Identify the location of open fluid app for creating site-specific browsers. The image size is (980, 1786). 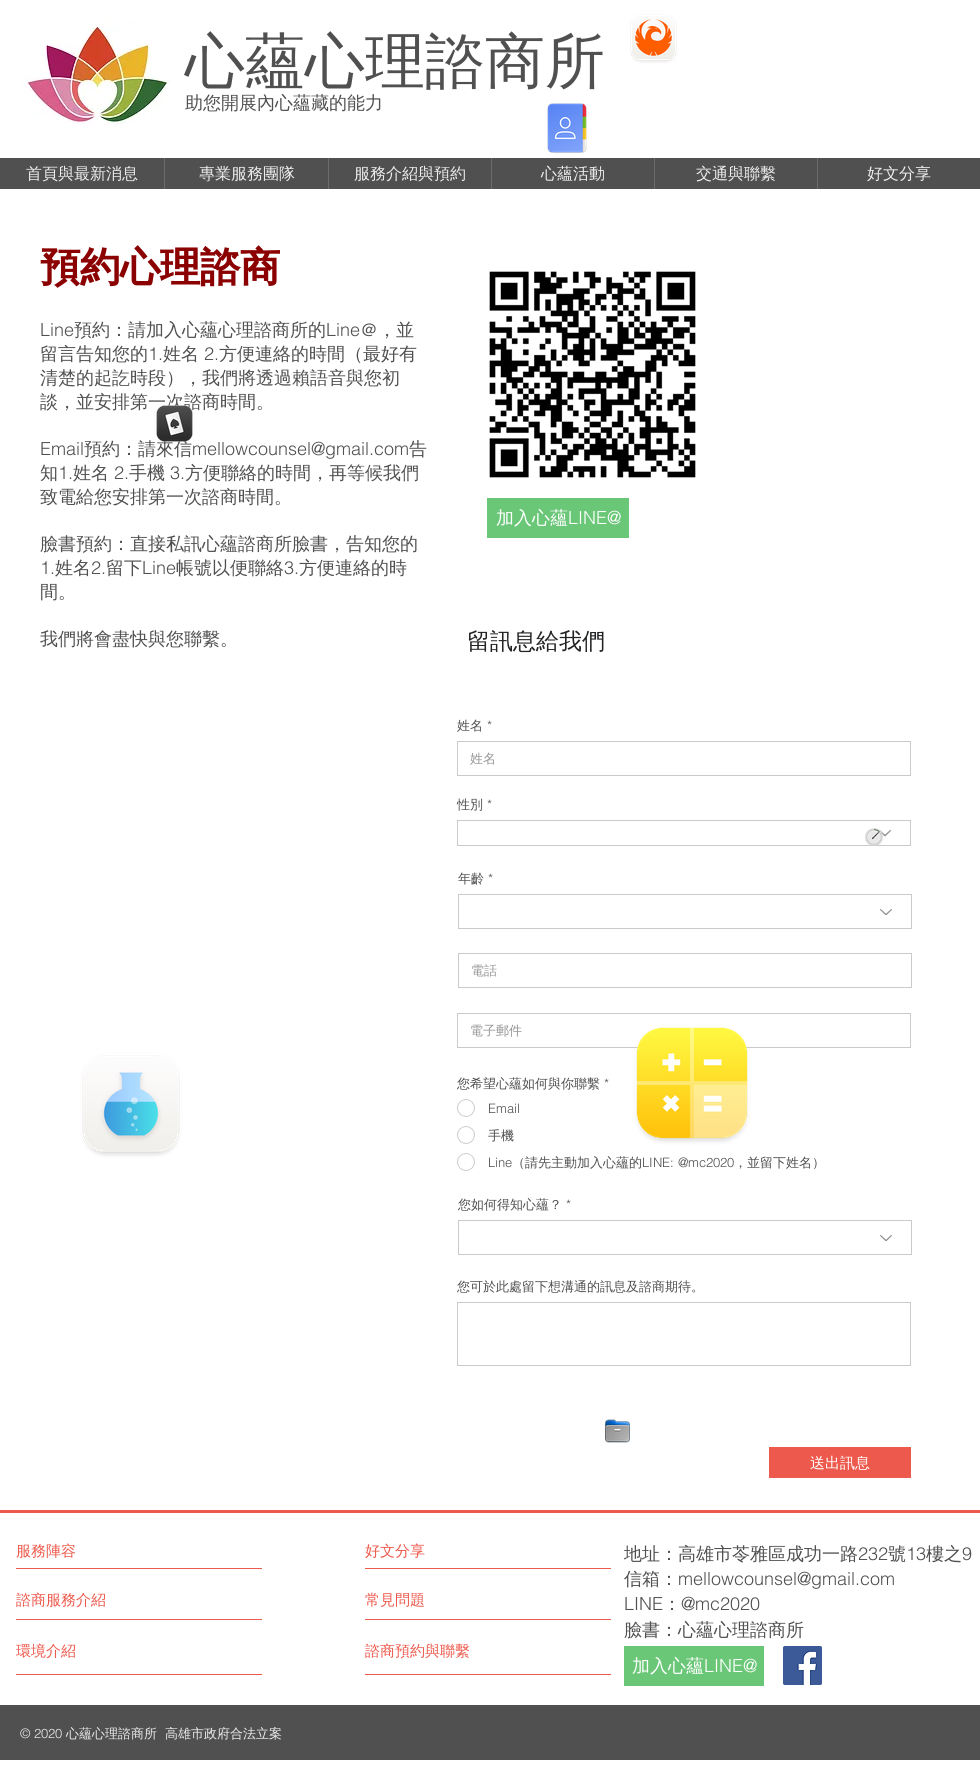
(131, 1104).